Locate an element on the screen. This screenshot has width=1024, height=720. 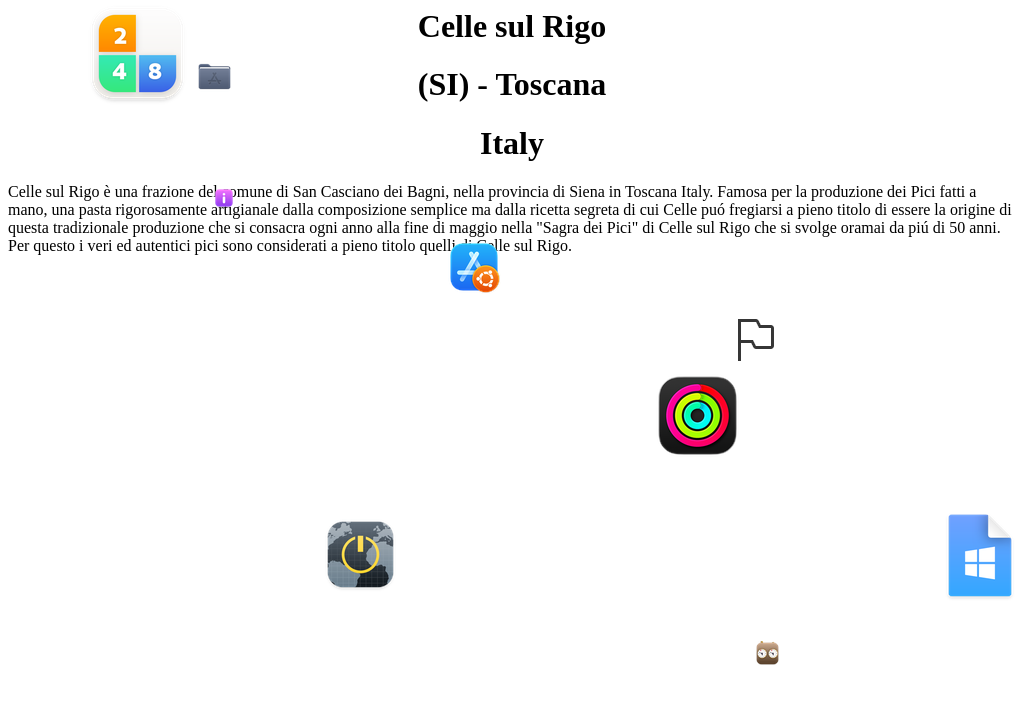
configure wake-on-lan network settings is located at coordinates (360, 554).